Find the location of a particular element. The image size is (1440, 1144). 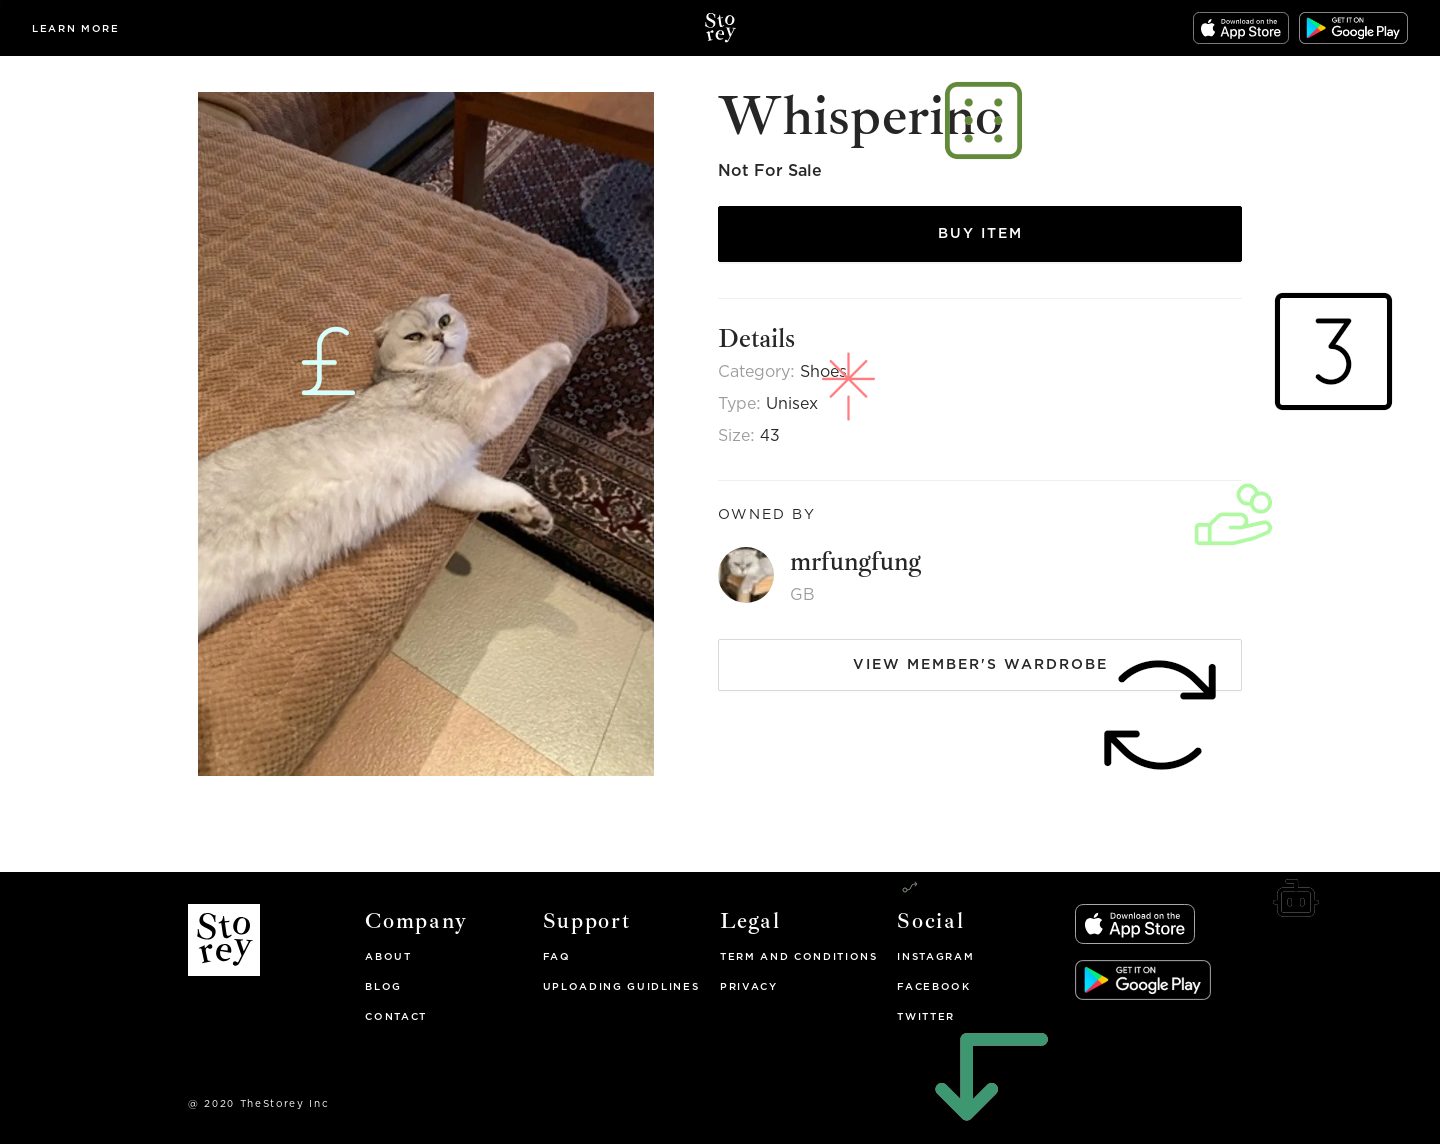

link to linktree profile is located at coordinates (848, 386).